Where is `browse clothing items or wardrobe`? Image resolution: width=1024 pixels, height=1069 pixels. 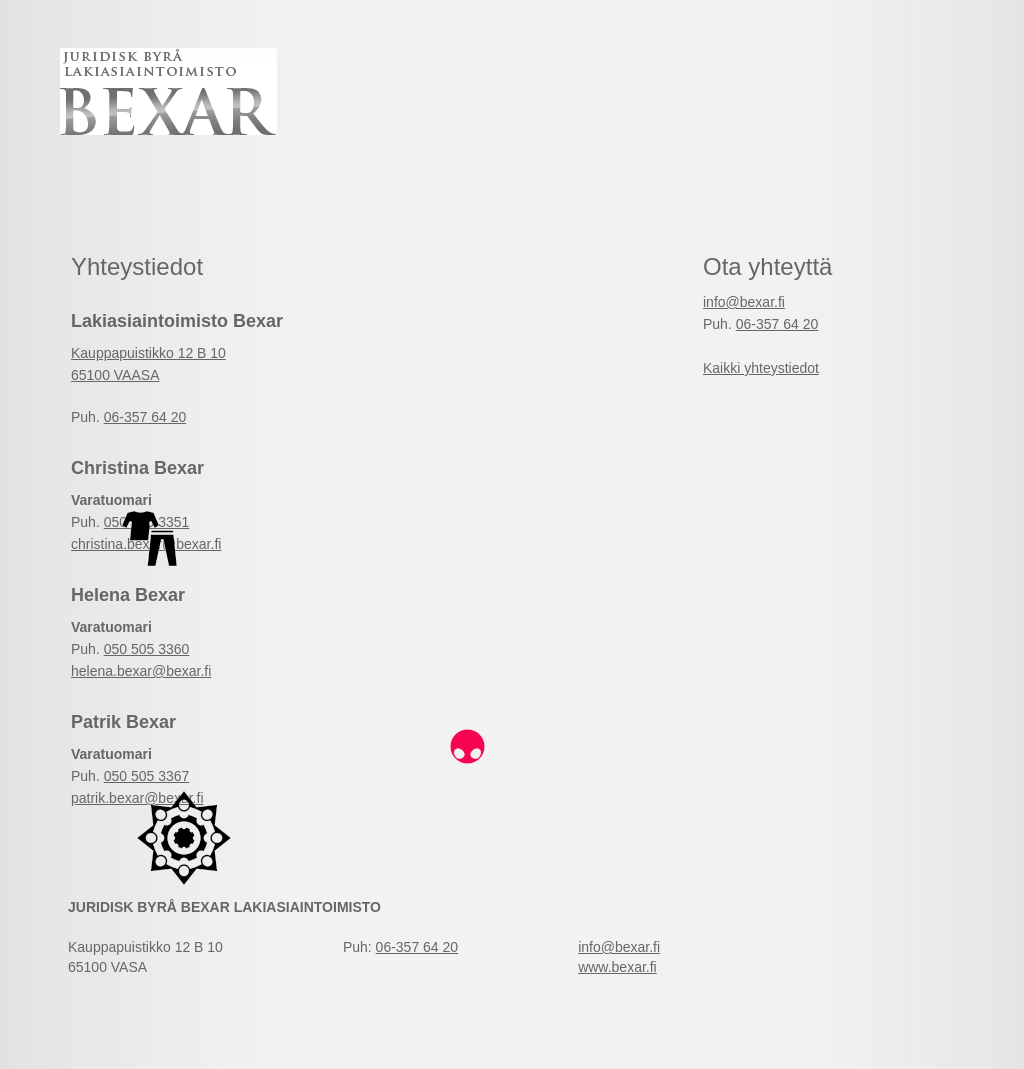 browse clothing items or wardrobe is located at coordinates (149, 538).